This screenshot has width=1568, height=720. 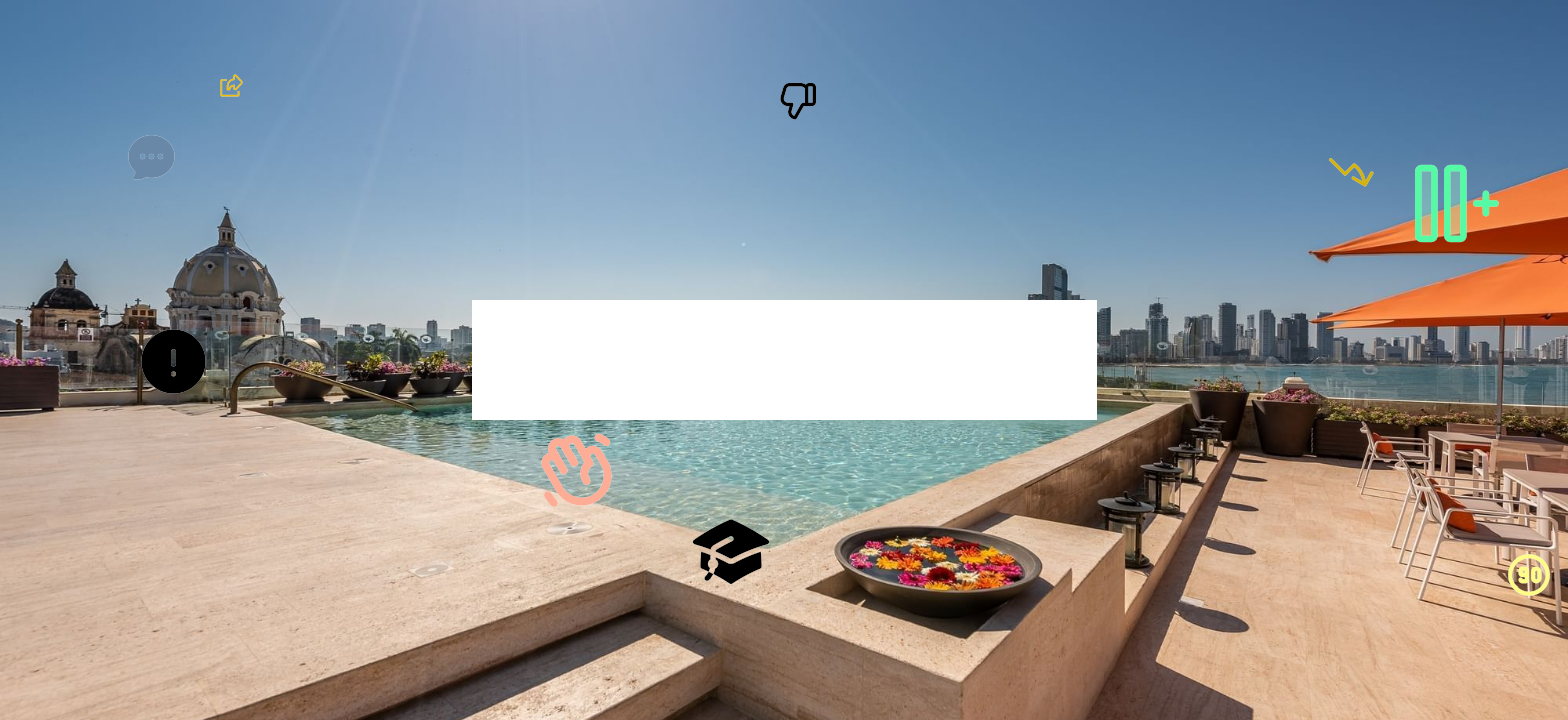 What do you see at coordinates (1450, 203) in the screenshot?
I see `add a new column to the right` at bounding box center [1450, 203].